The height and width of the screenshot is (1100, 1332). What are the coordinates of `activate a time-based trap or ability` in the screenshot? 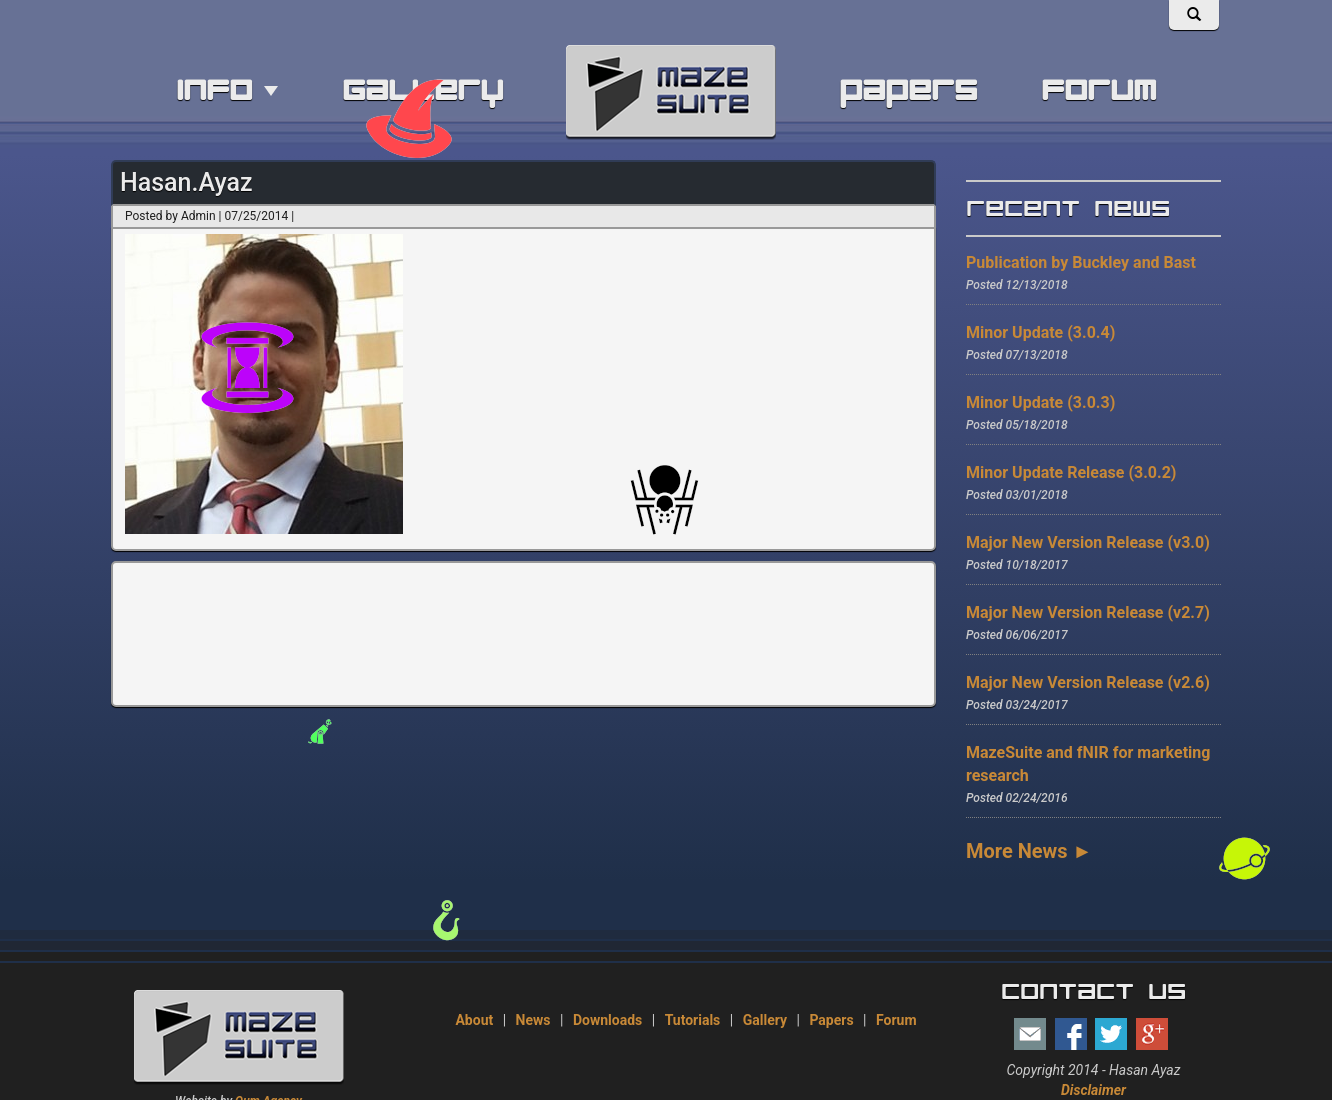 It's located at (247, 367).